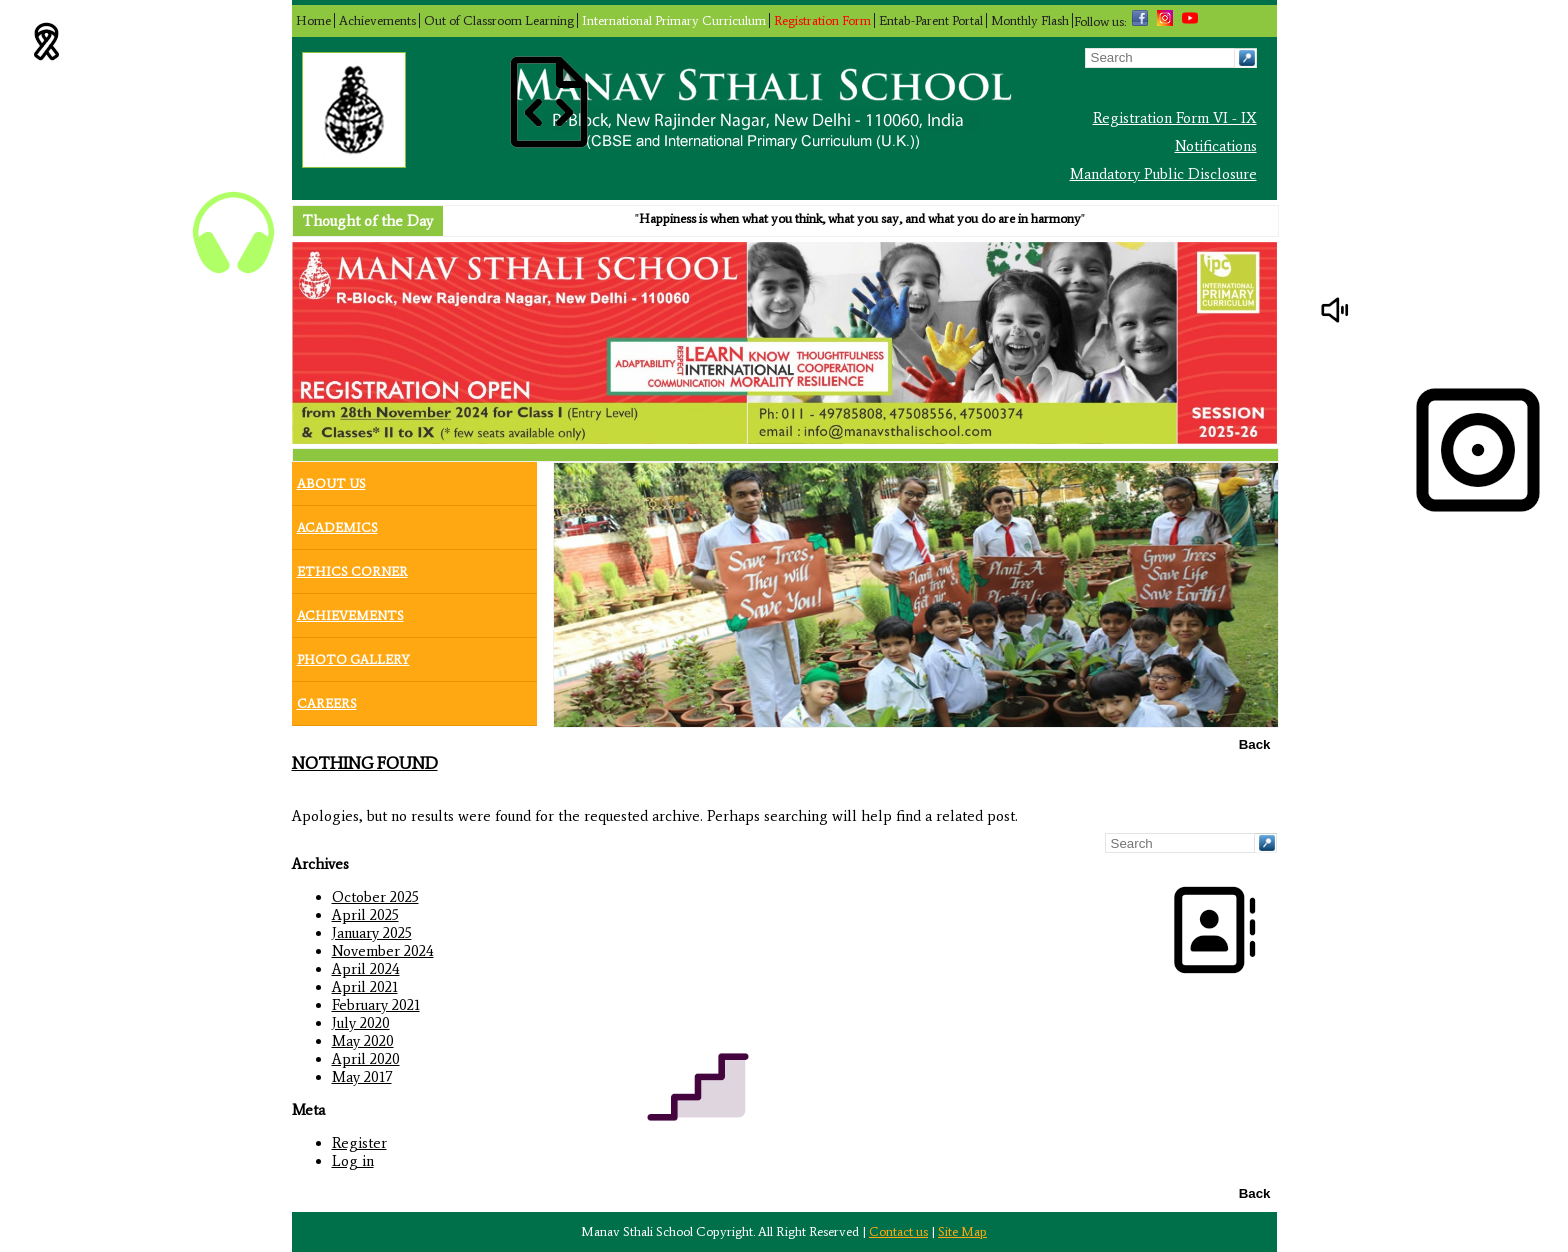 The width and height of the screenshot is (1568, 1252). What do you see at coordinates (698, 1087) in the screenshot?
I see `view step count or fitness progress` at bounding box center [698, 1087].